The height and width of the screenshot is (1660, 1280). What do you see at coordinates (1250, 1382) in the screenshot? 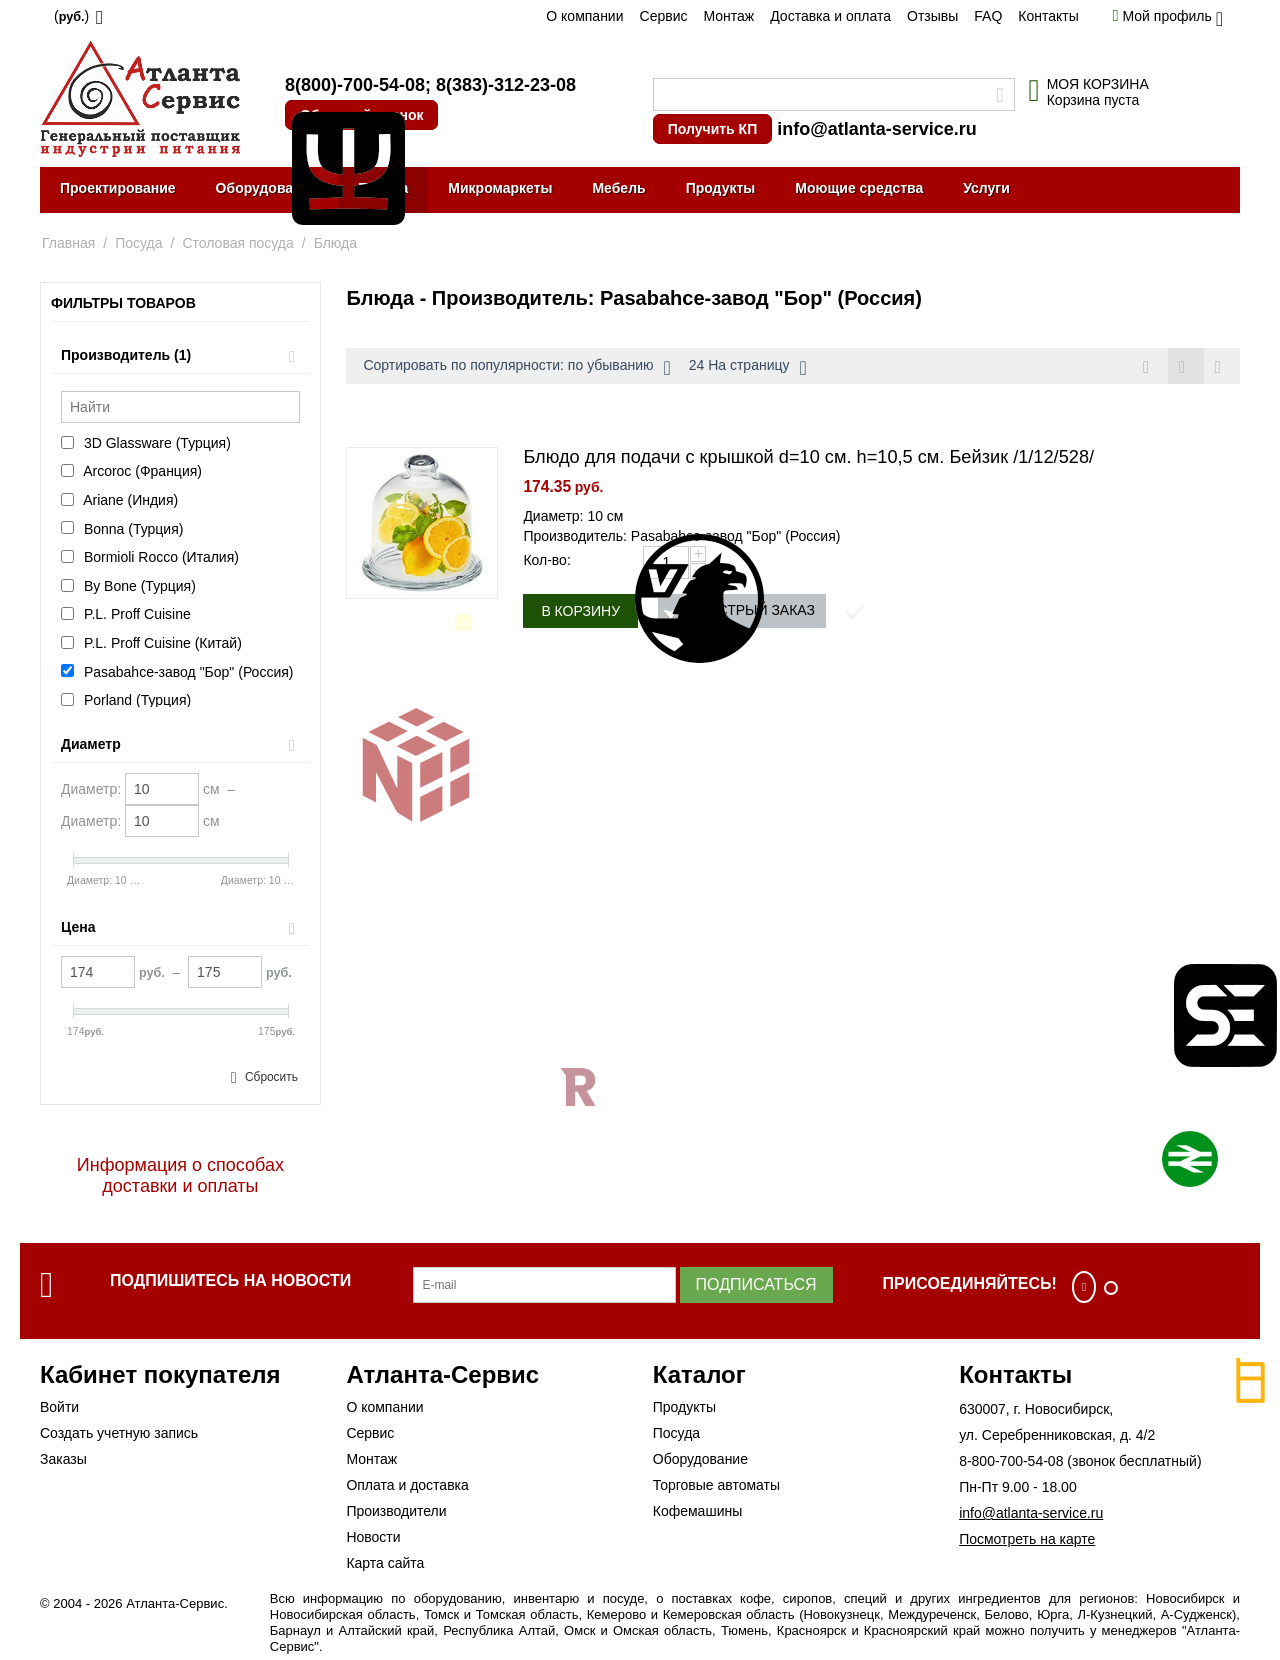
I see `access mobile device settings` at bounding box center [1250, 1382].